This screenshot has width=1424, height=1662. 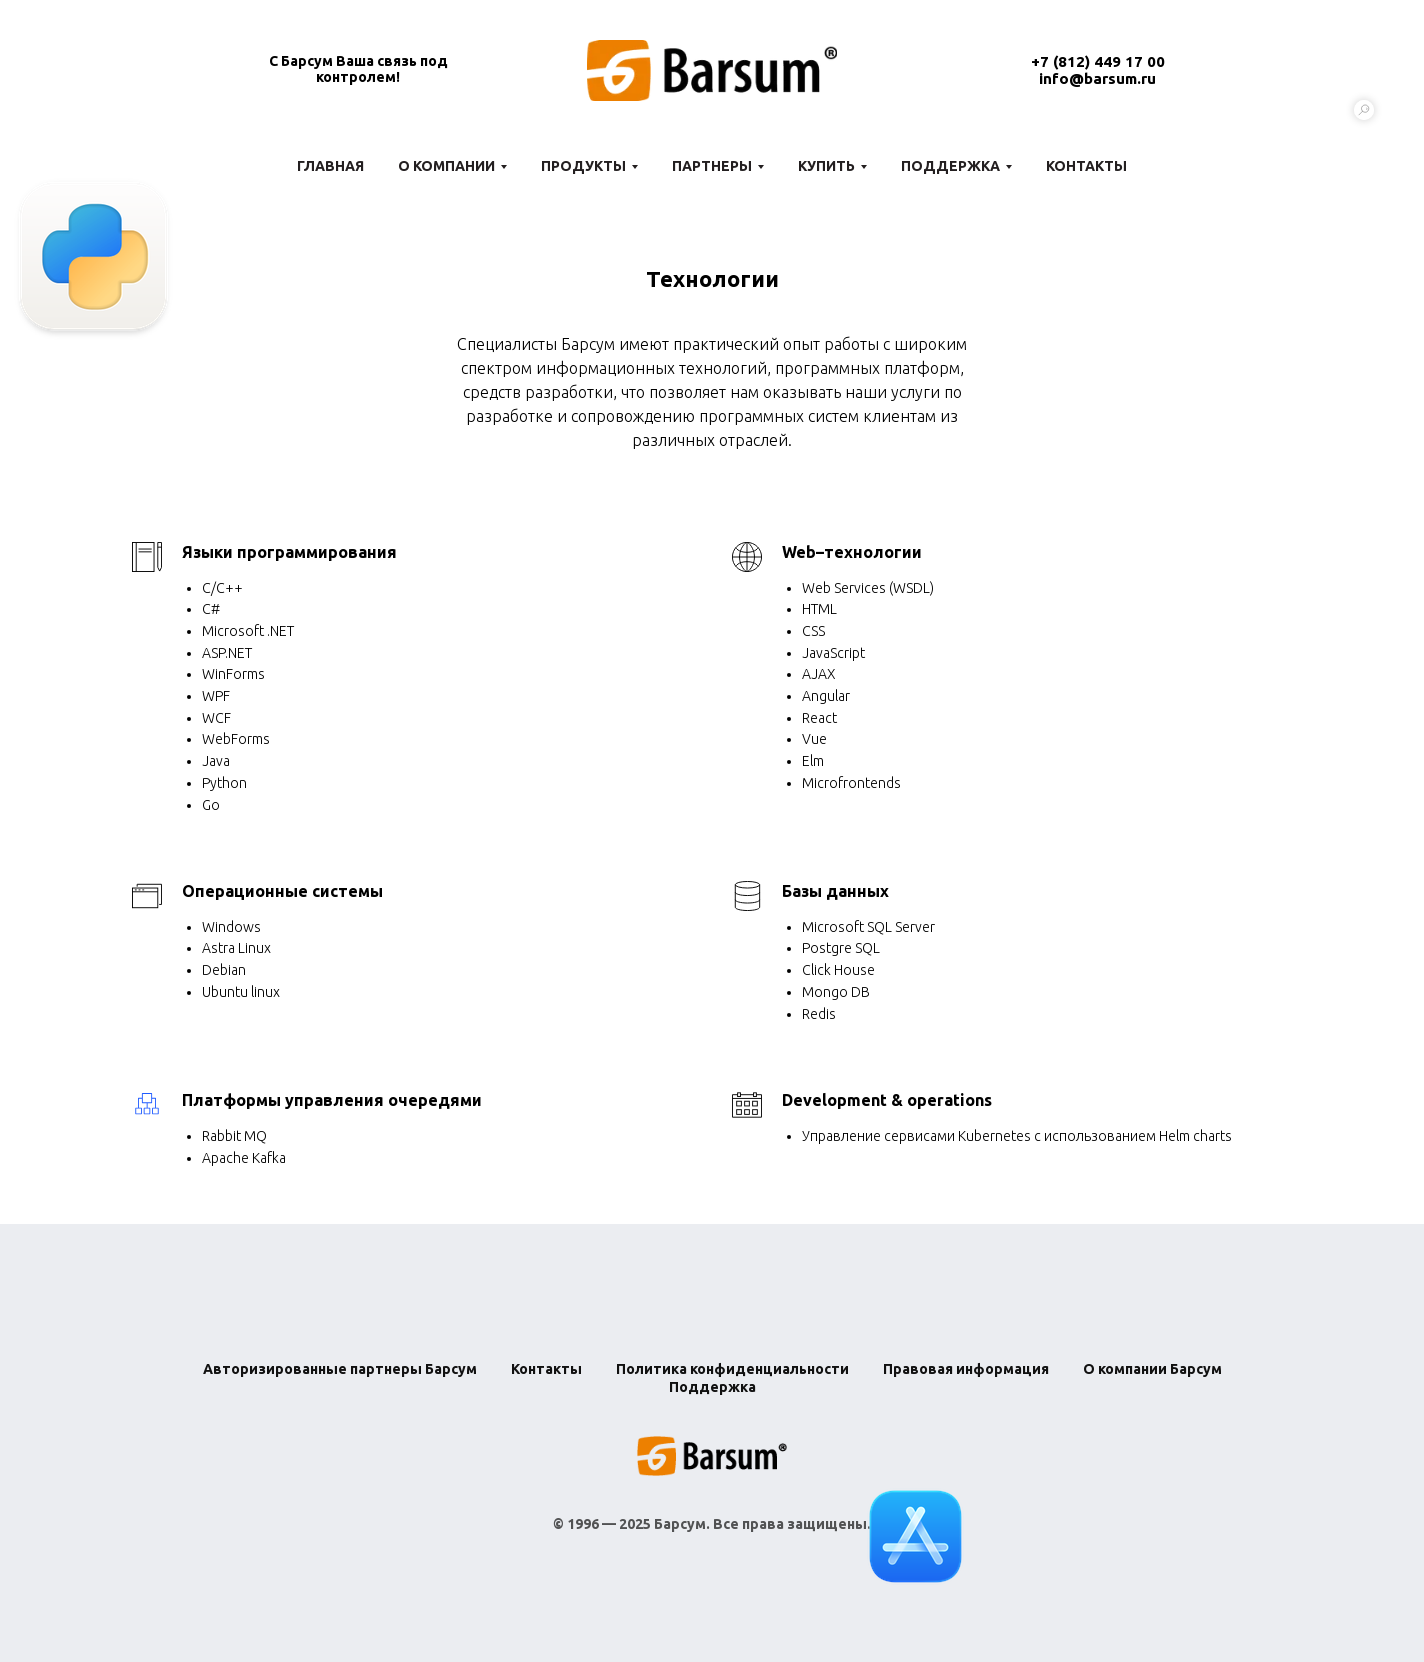 I want to click on open the Python programming environment, so click(x=93, y=256).